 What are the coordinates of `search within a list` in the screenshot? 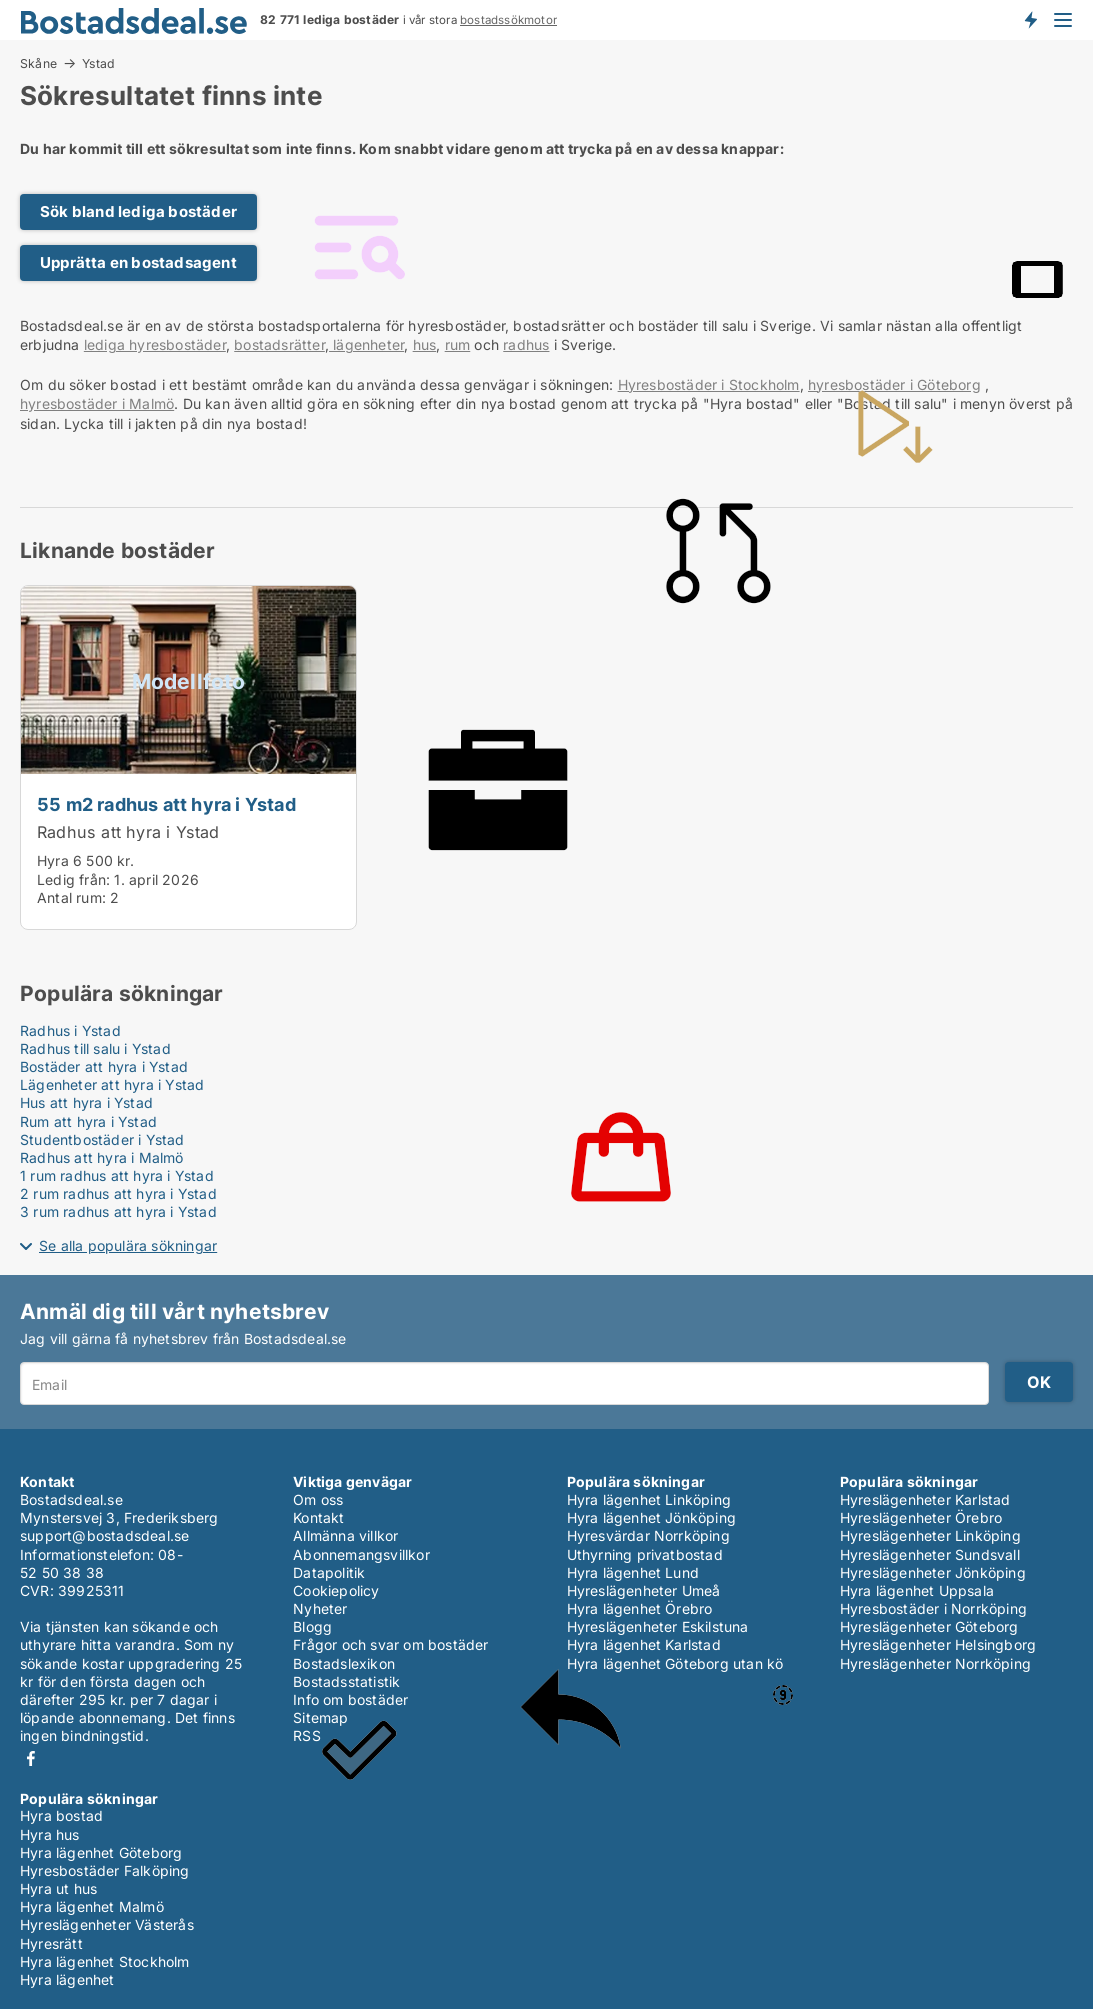 It's located at (356, 247).